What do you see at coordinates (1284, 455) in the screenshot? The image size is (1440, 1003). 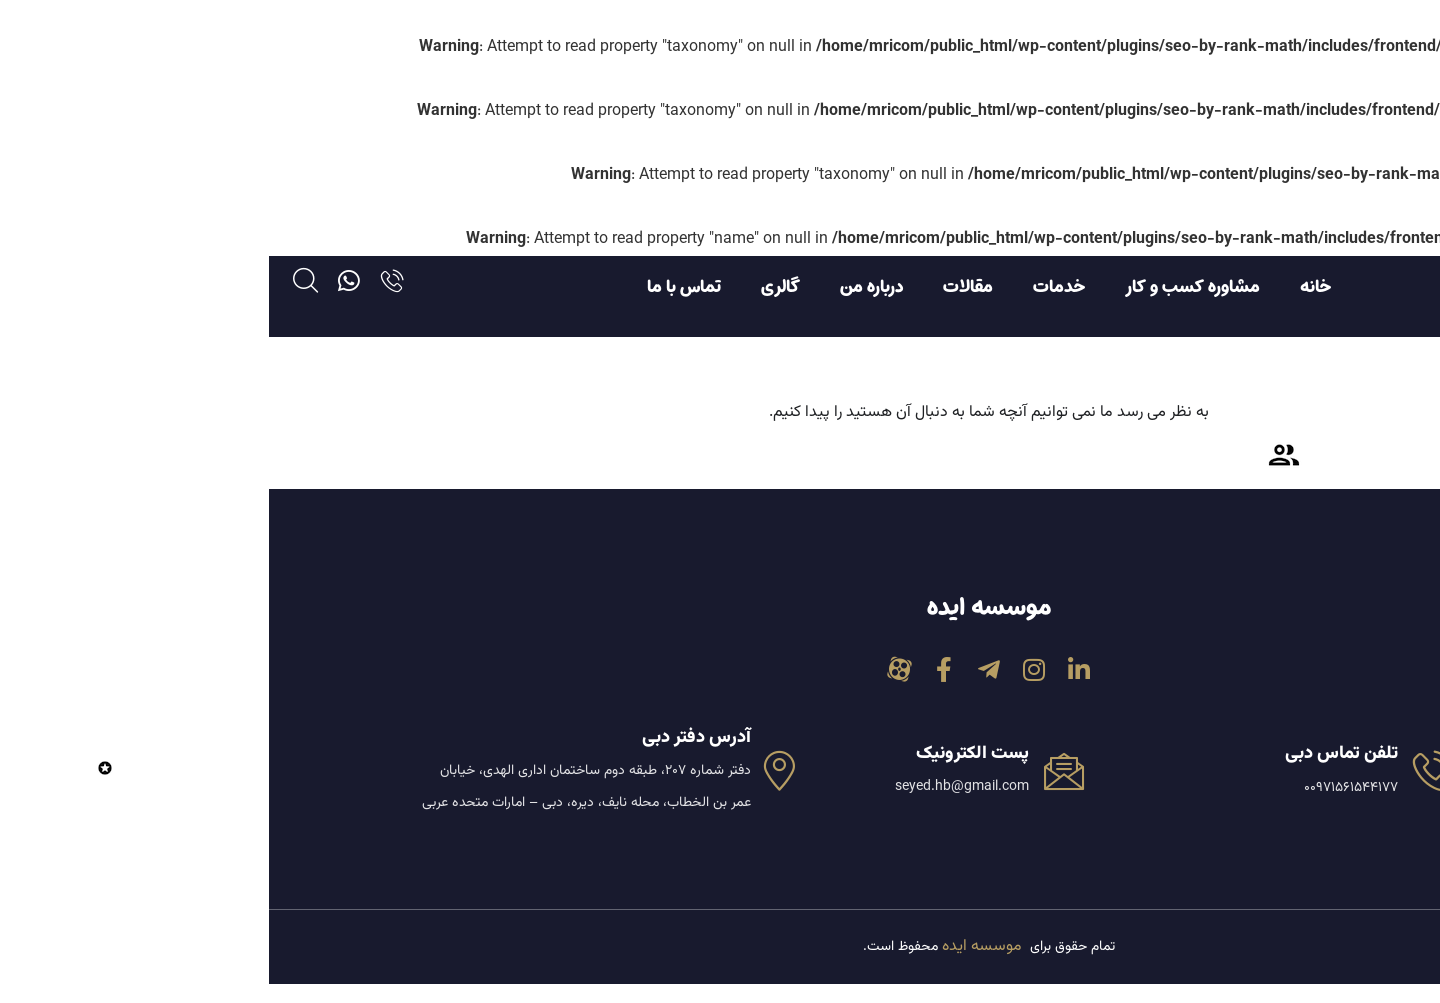 I see `view contacts or people list` at bounding box center [1284, 455].